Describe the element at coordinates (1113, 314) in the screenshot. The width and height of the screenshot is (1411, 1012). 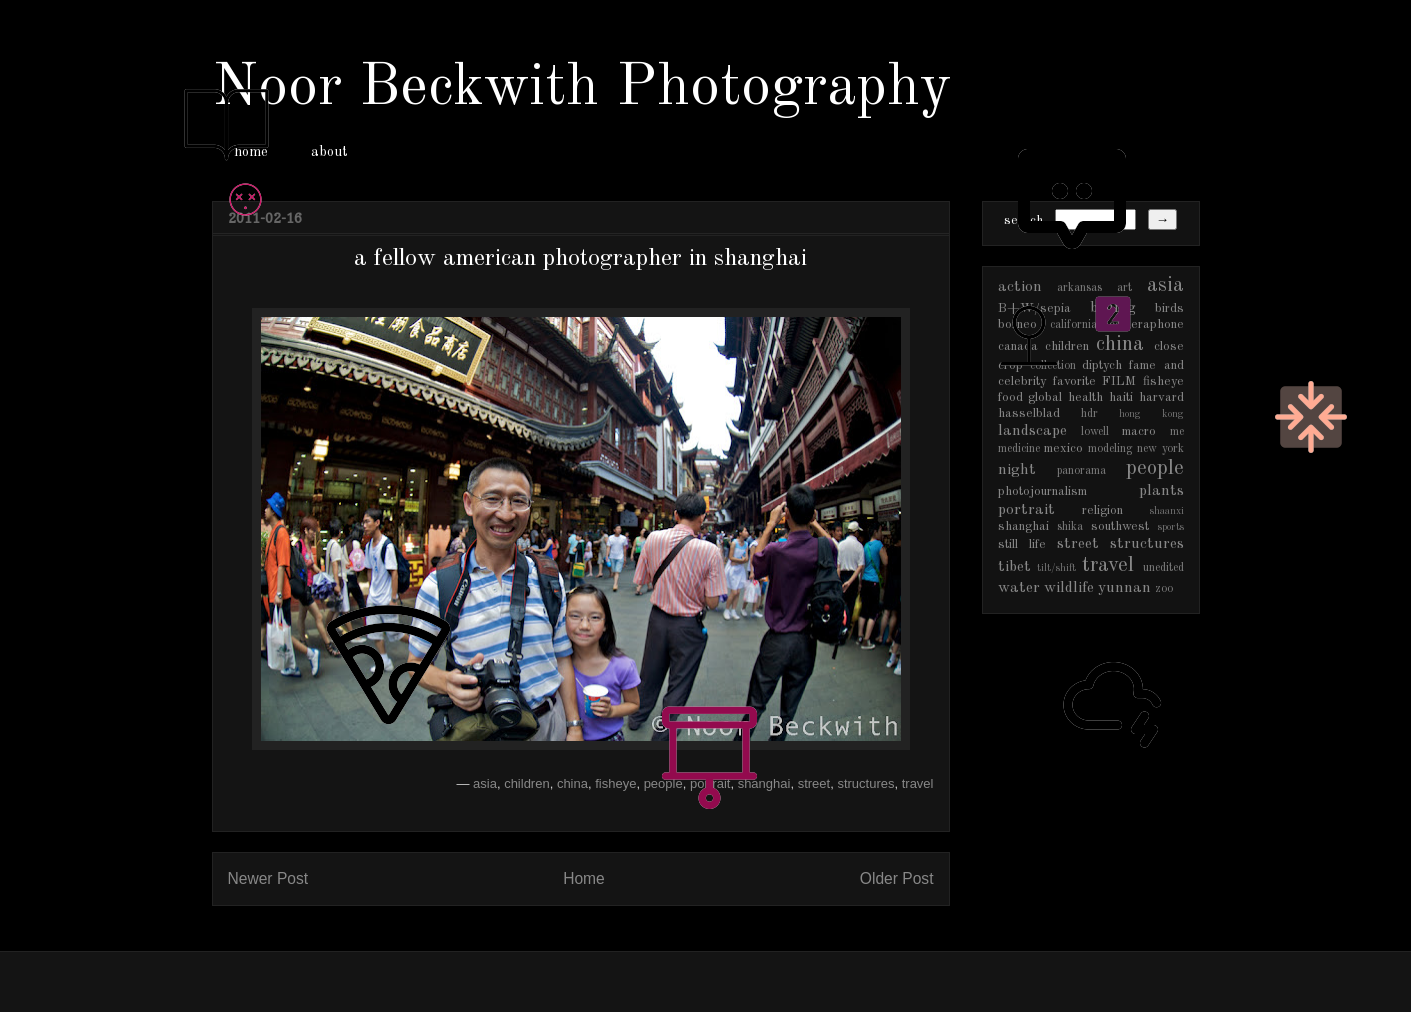
I see `indicates step two in a multi-step process` at that location.